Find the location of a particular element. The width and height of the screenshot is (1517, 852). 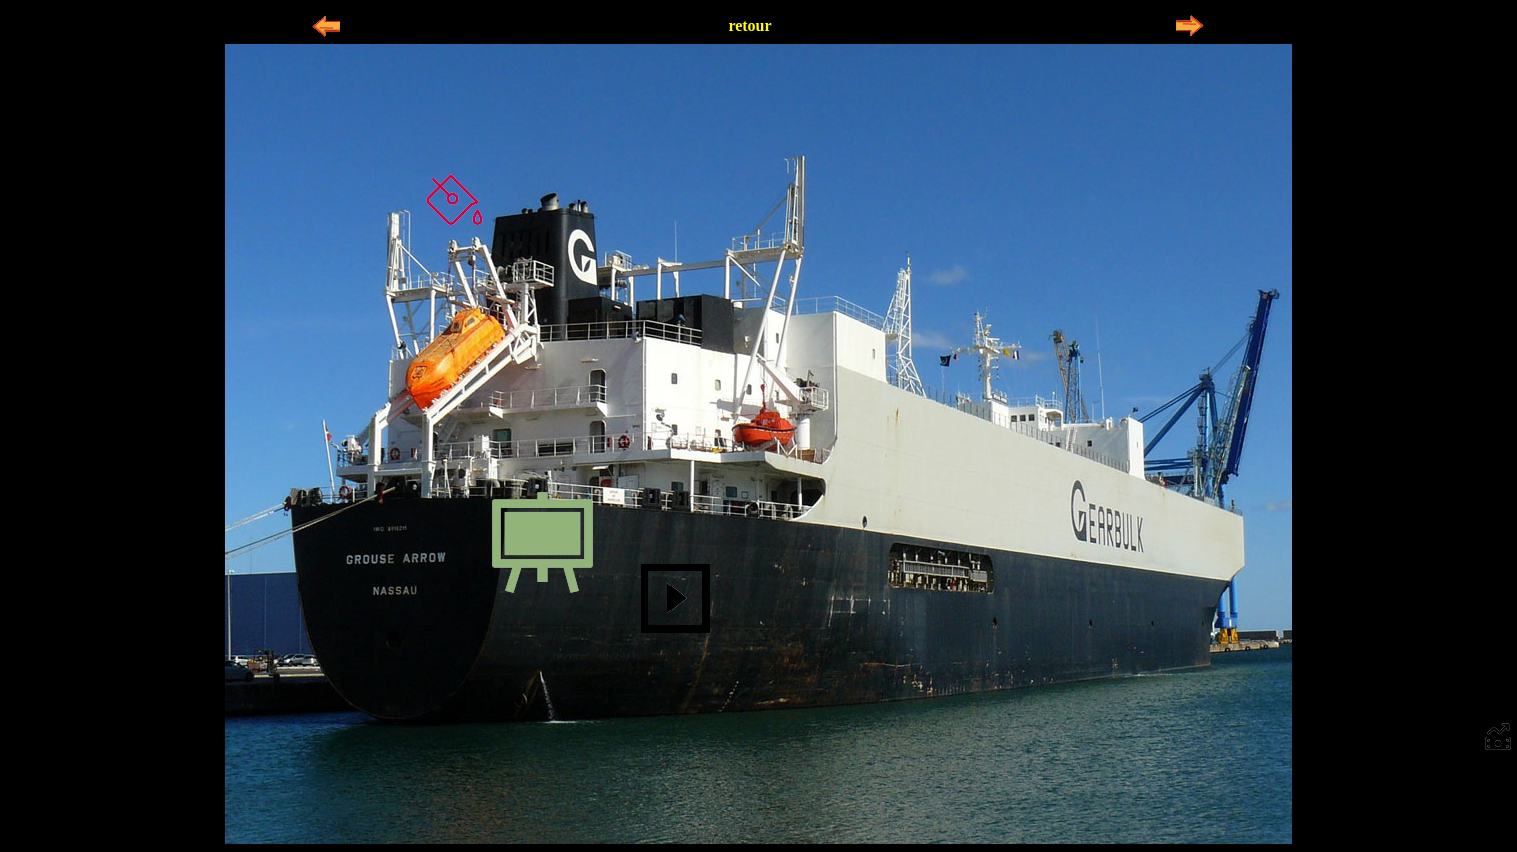

start a slideshow presentation is located at coordinates (675, 598).